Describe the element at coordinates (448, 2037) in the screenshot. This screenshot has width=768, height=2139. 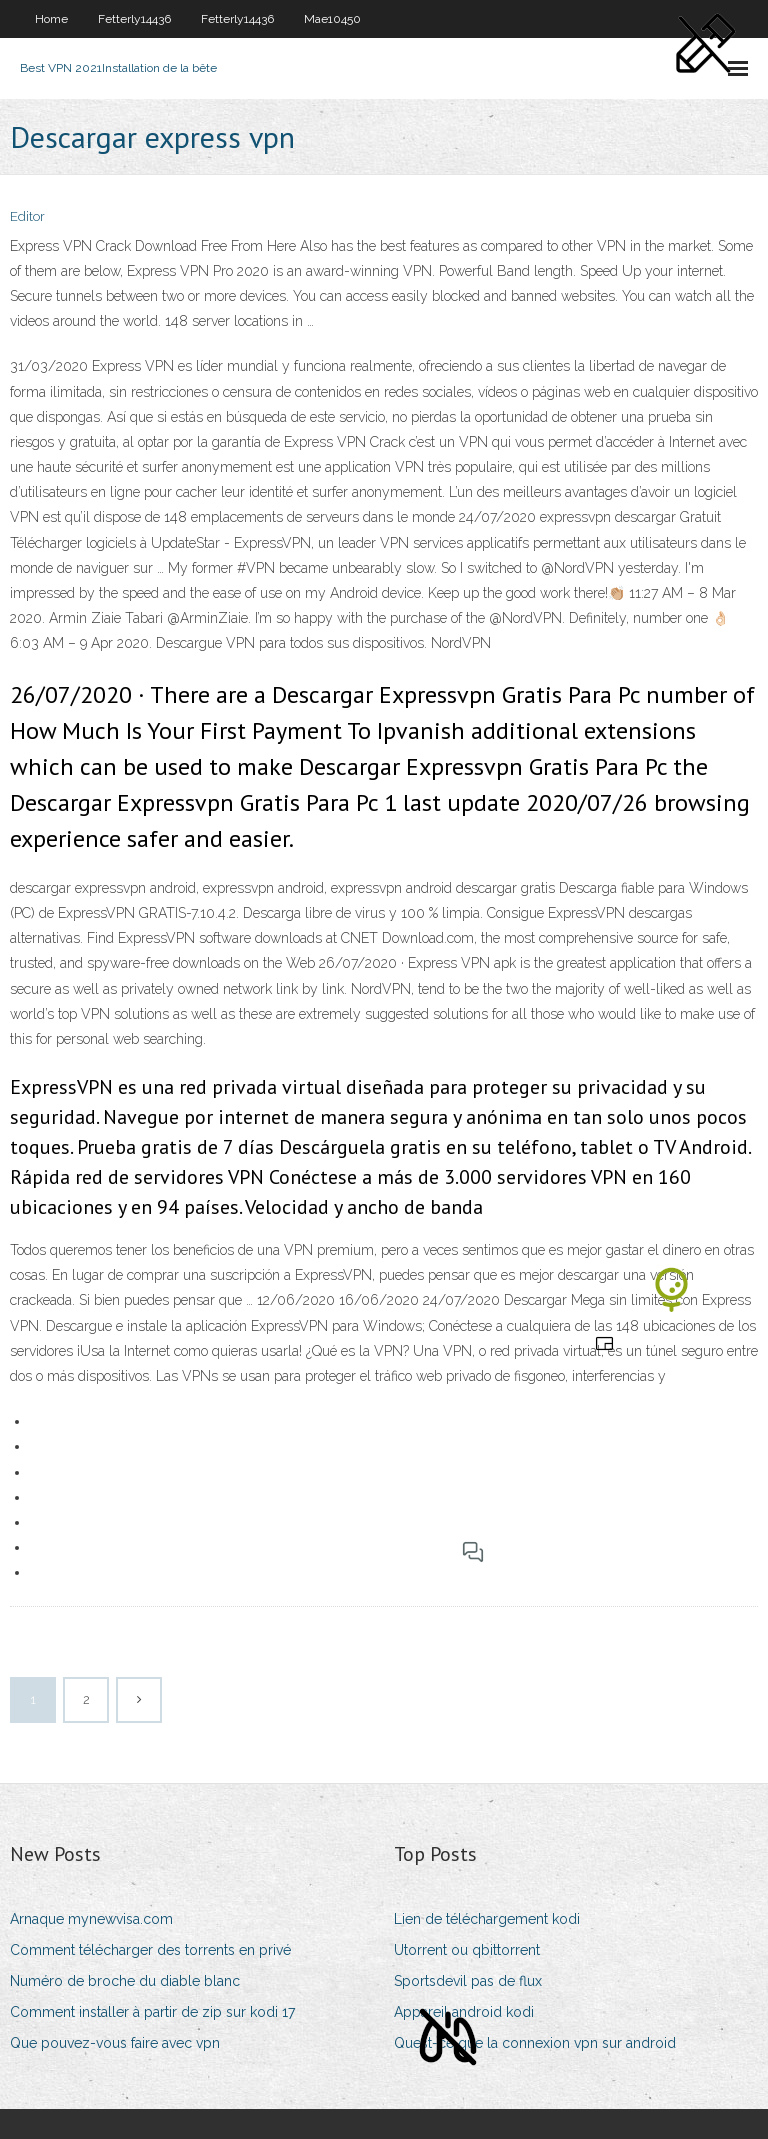
I see `indicates respiratory function disabled or unavailable` at that location.